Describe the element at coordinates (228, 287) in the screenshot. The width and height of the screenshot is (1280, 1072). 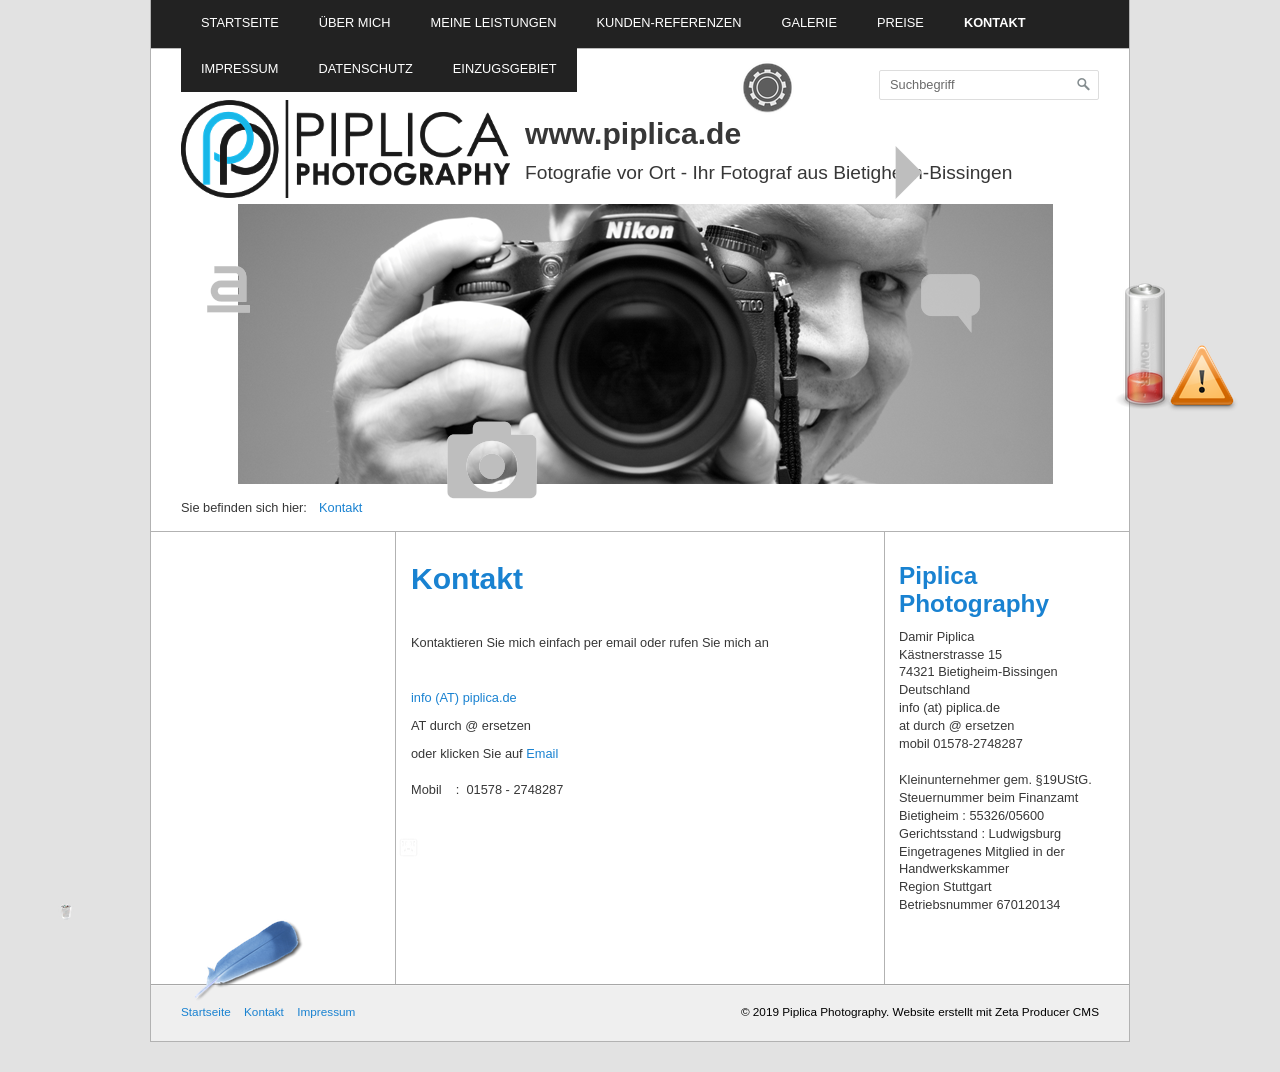
I see `apply underline formatting to selected text` at that location.